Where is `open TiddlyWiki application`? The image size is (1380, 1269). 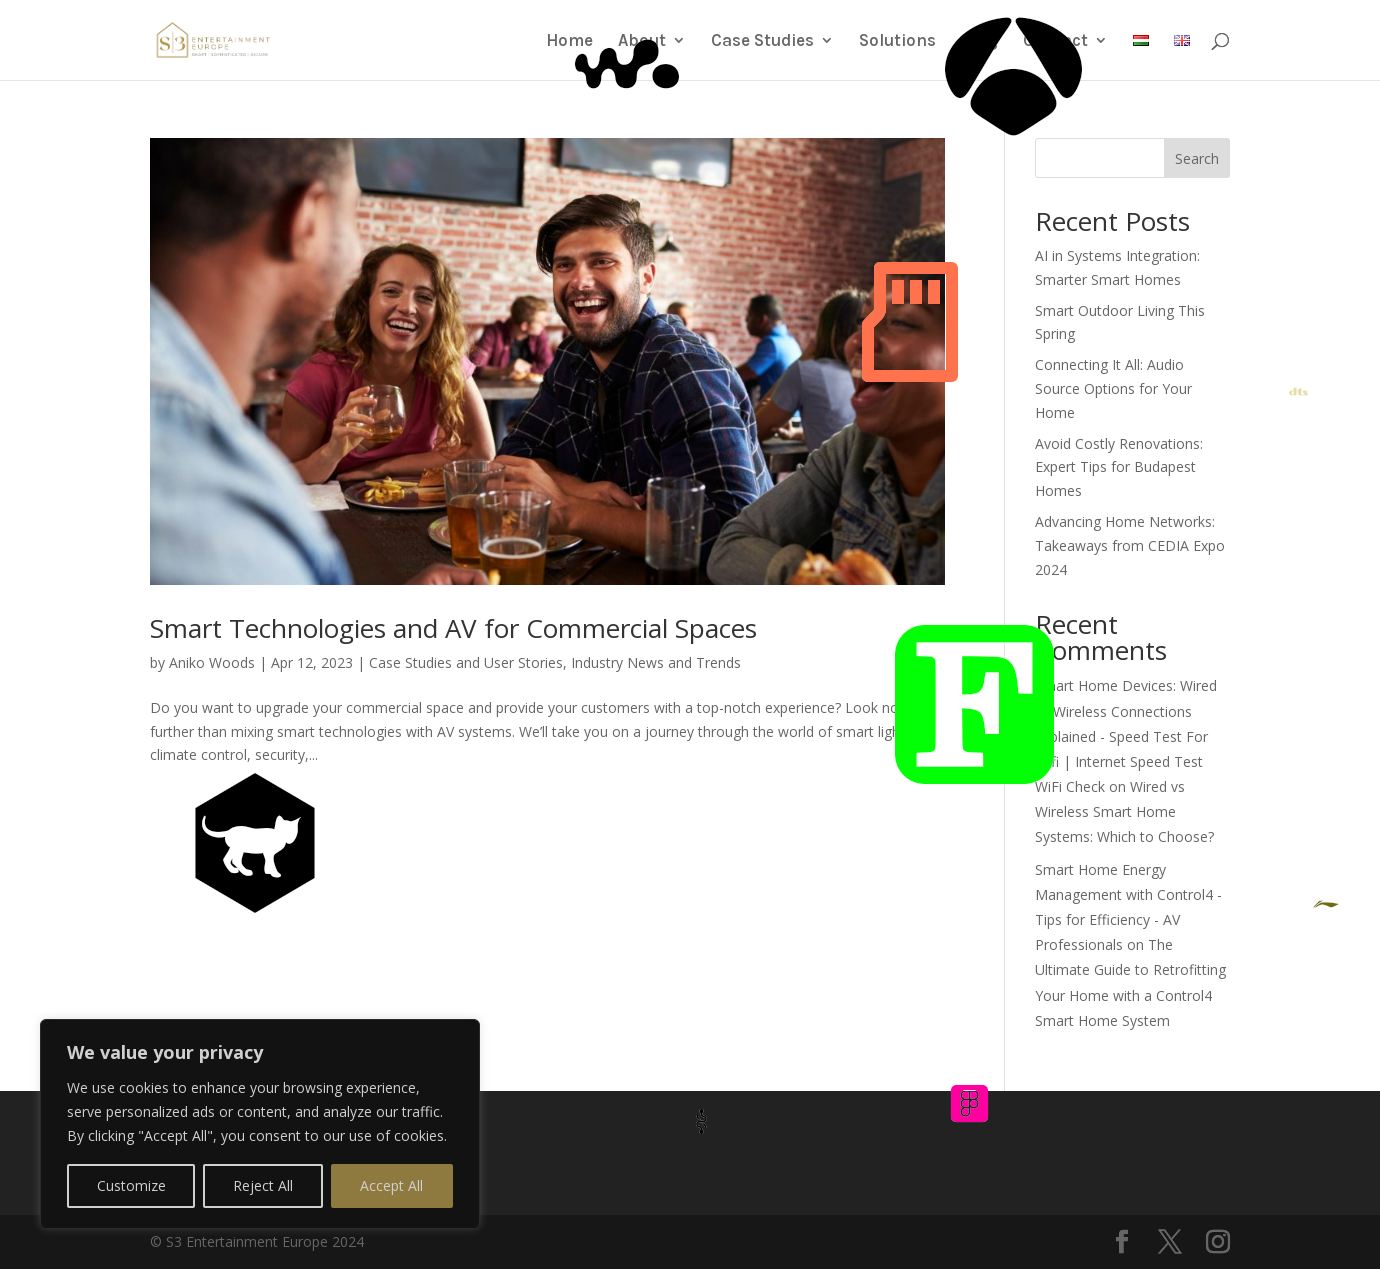 open TiddlyWiki application is located at coordinates (255, 843).